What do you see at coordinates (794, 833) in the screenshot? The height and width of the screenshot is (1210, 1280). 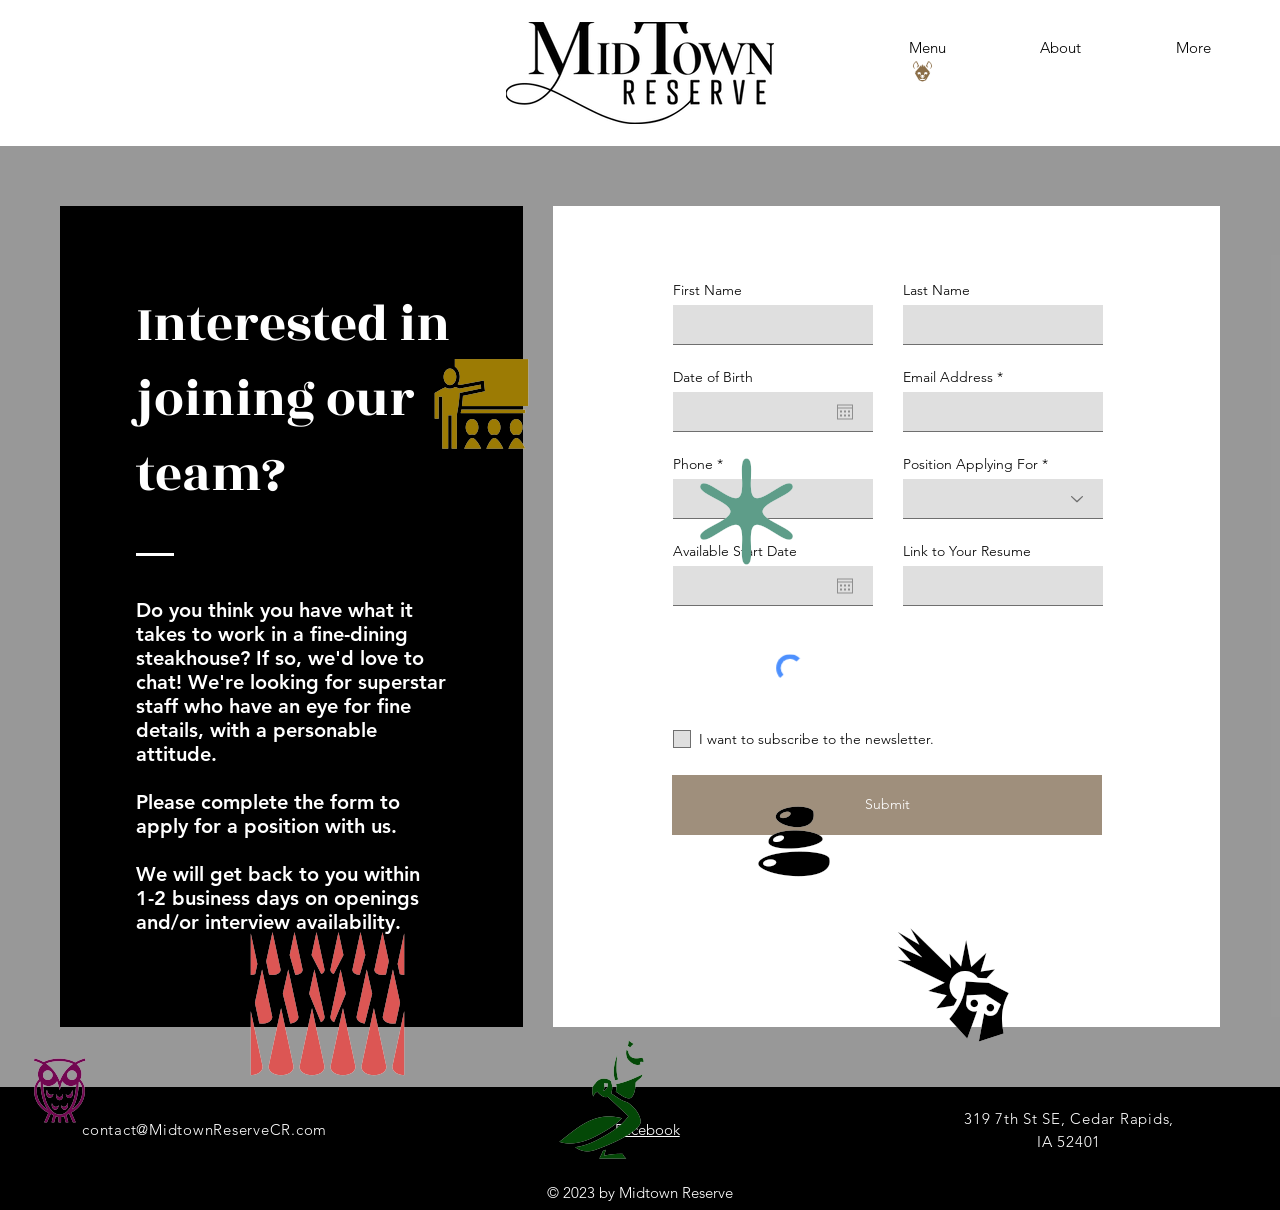 I see `access meditation or mindfulness features` at bounding box center [794, 833].